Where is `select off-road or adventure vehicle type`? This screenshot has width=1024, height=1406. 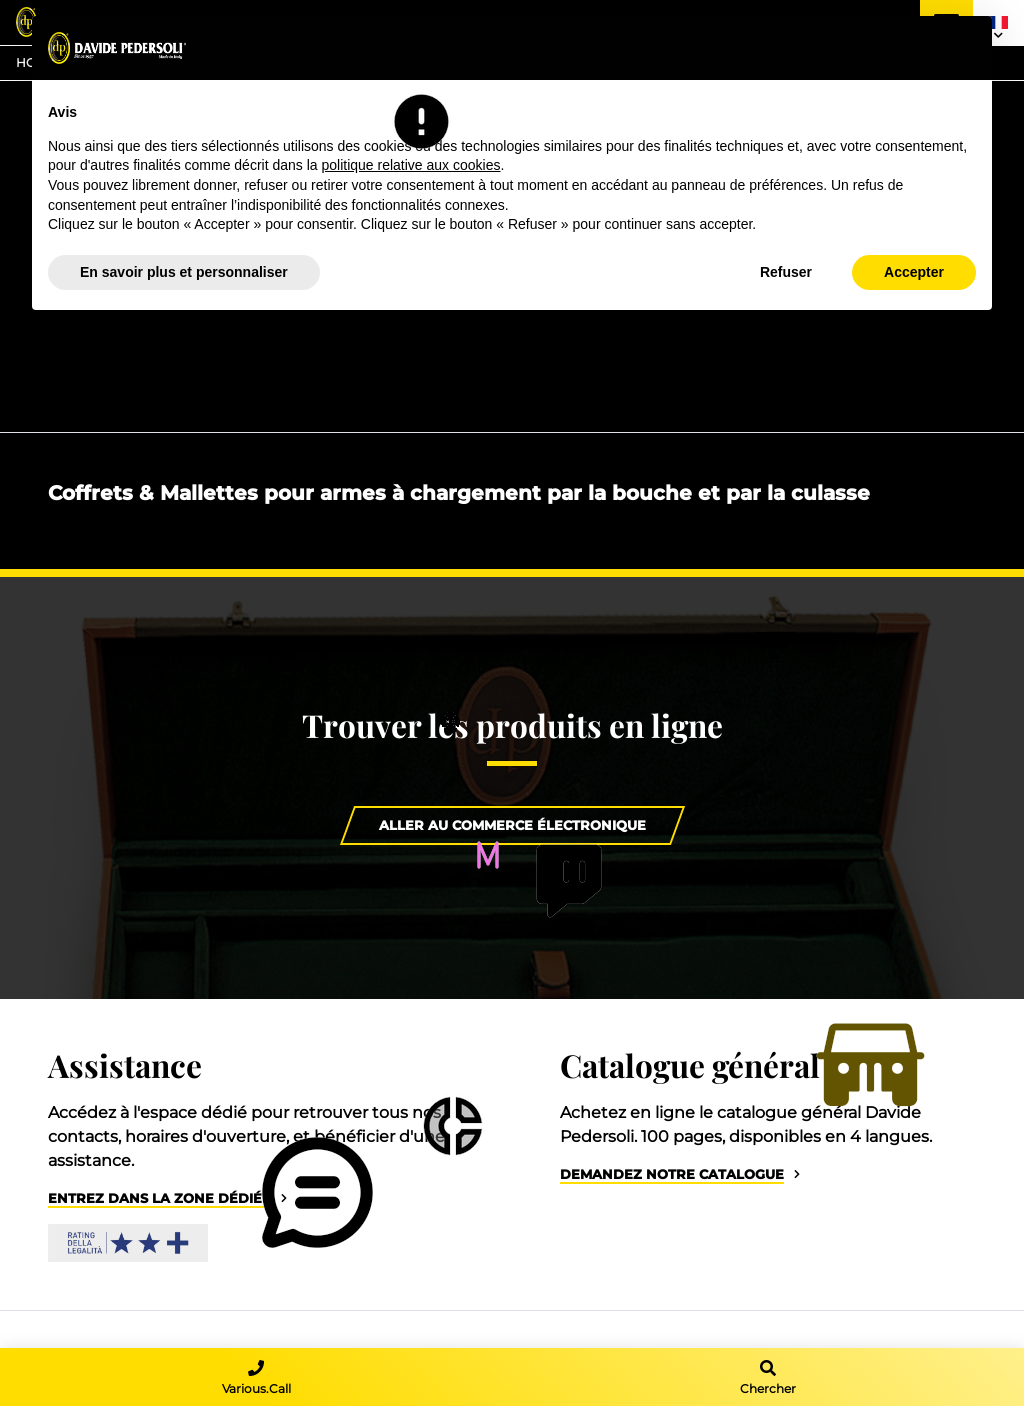 select off-road or adventure vehicle type is located at coordinates (870, 1066).